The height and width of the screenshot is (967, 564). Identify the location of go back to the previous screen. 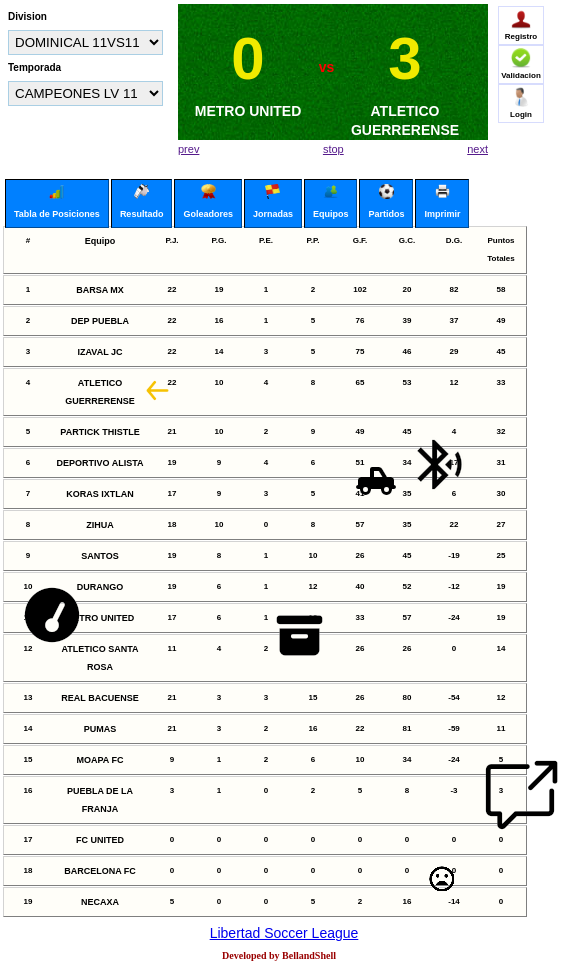
(157, 390).